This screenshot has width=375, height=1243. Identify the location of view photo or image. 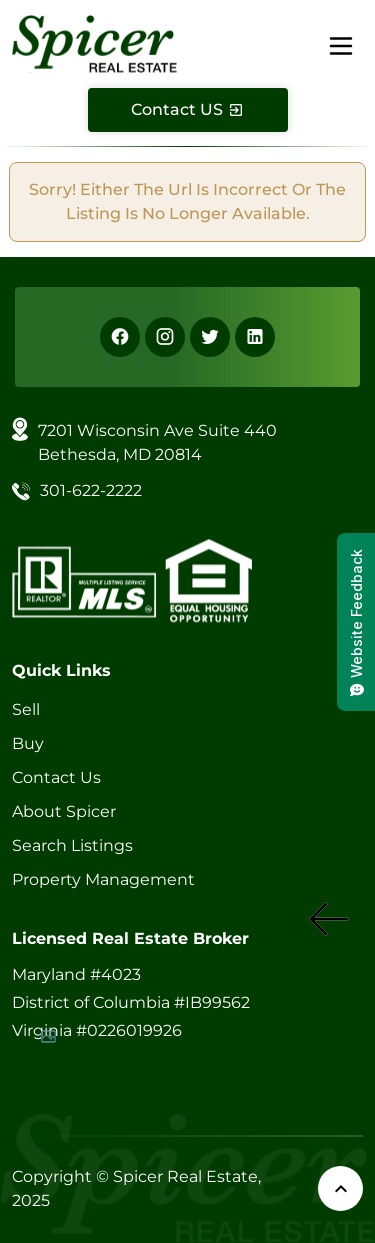
(48, 1036).